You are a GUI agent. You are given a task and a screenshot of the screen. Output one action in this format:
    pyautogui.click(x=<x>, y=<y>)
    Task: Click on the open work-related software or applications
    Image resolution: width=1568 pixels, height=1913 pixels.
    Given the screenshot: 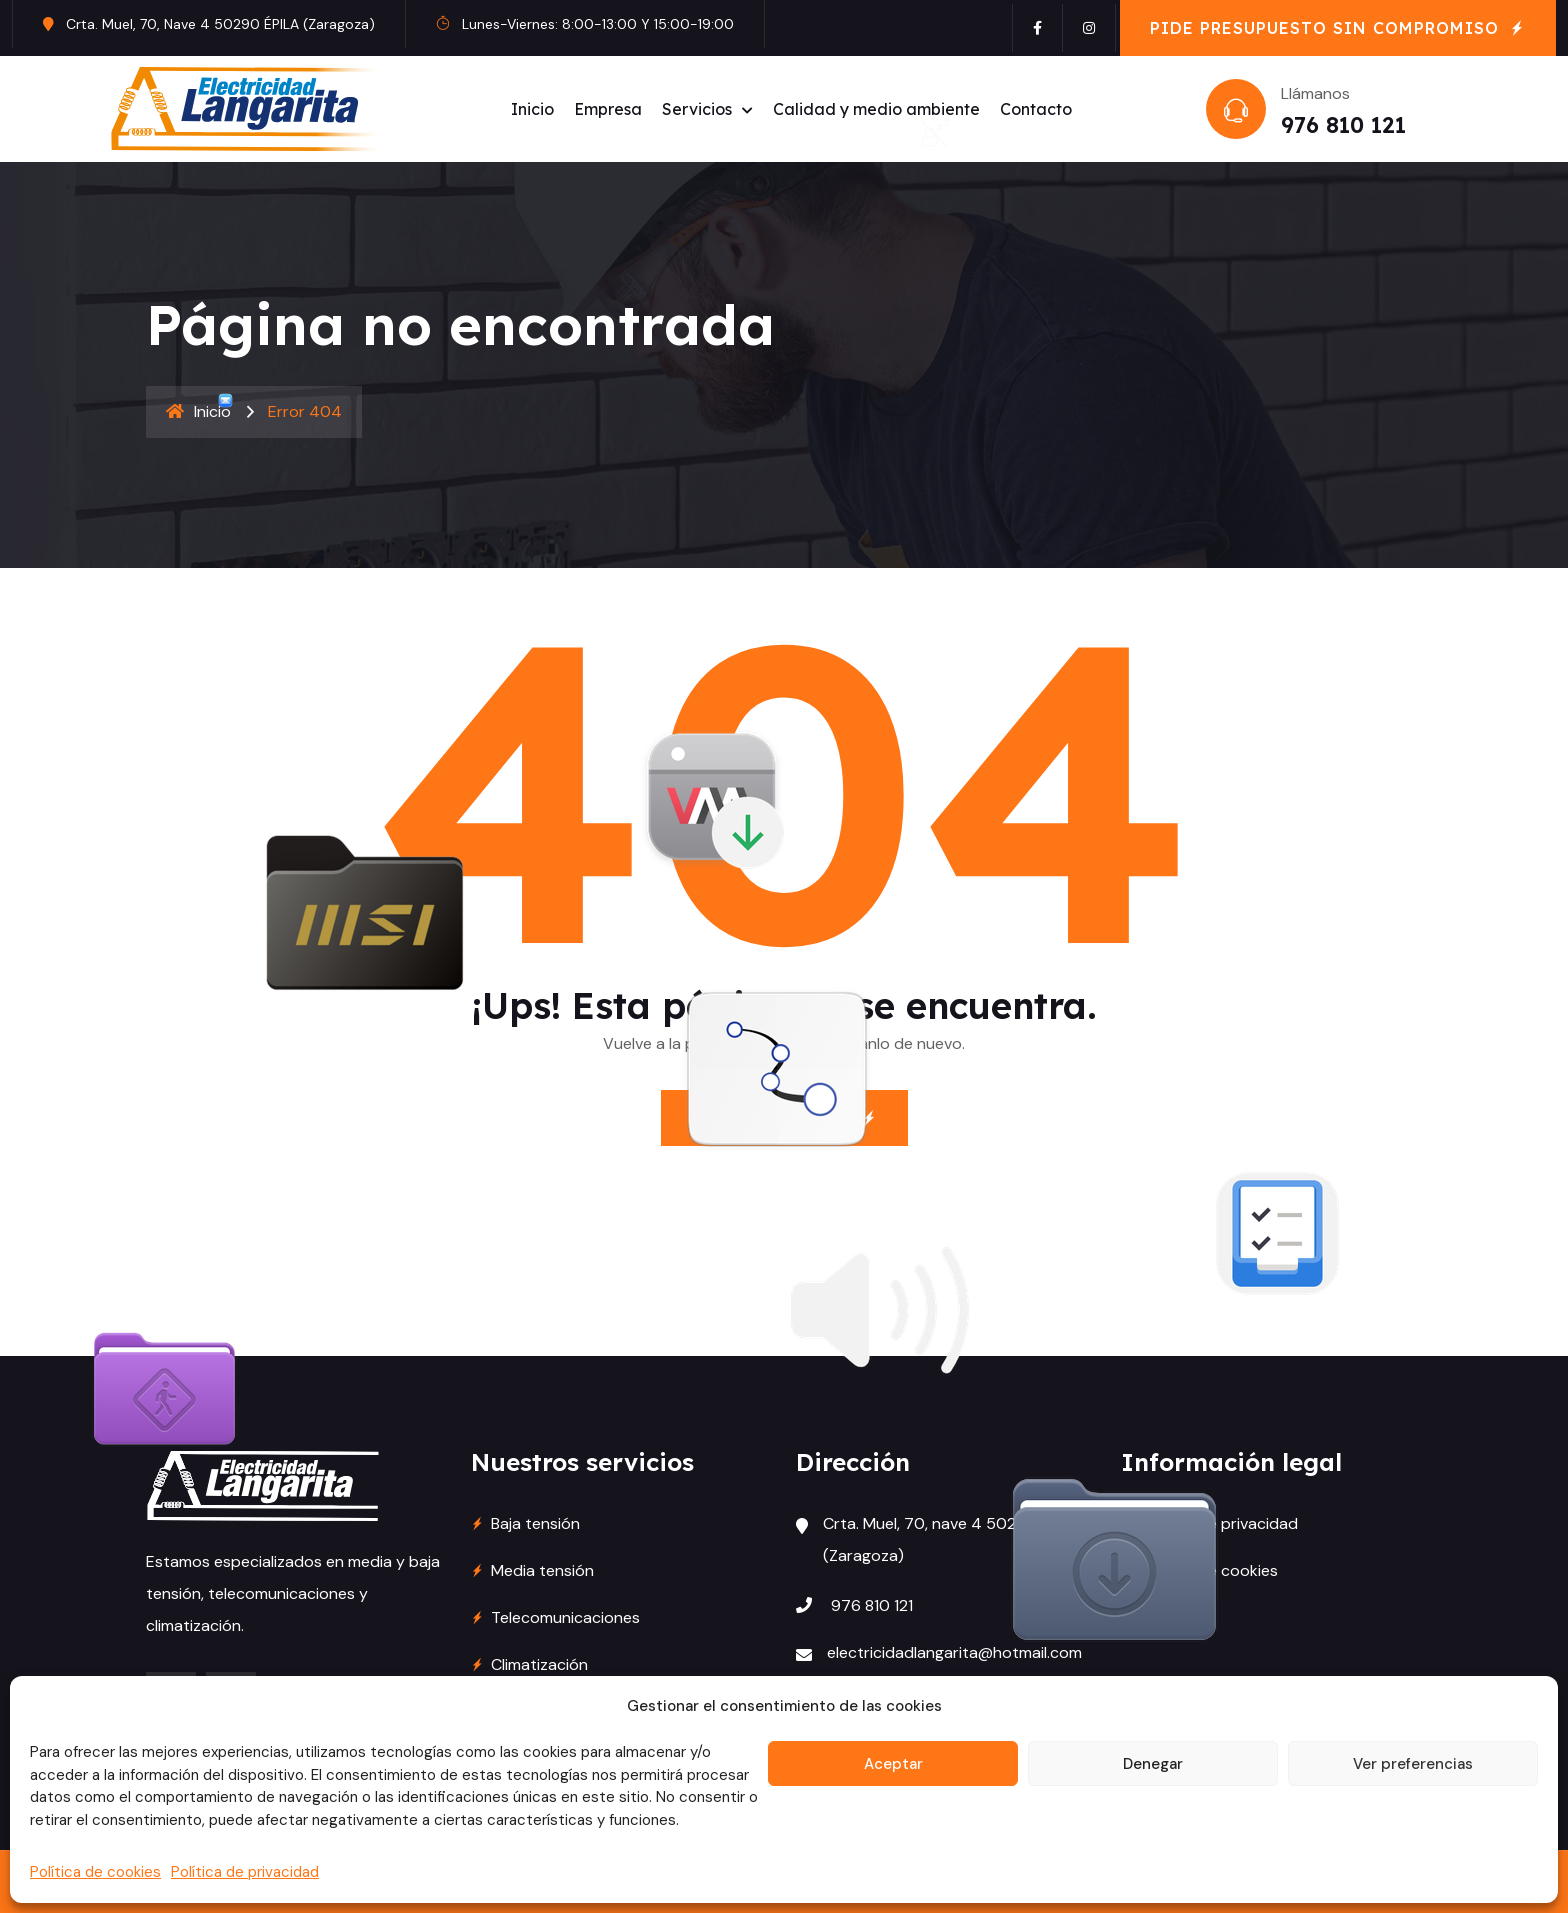 What is the action you would take?
    pyautogui.click(x=1277, y=1233)
    